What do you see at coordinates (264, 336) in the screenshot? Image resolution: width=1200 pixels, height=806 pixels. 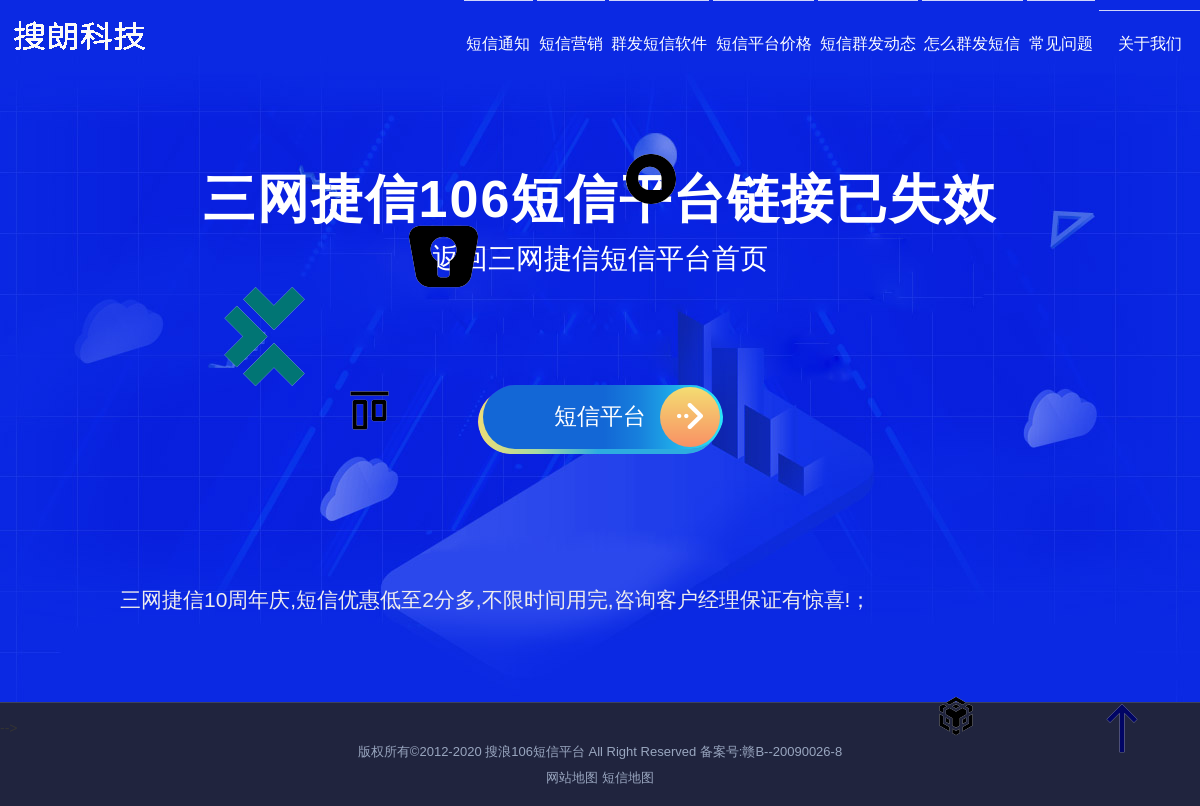 I see `tricentis company logo` at bounding box center [264, 336].